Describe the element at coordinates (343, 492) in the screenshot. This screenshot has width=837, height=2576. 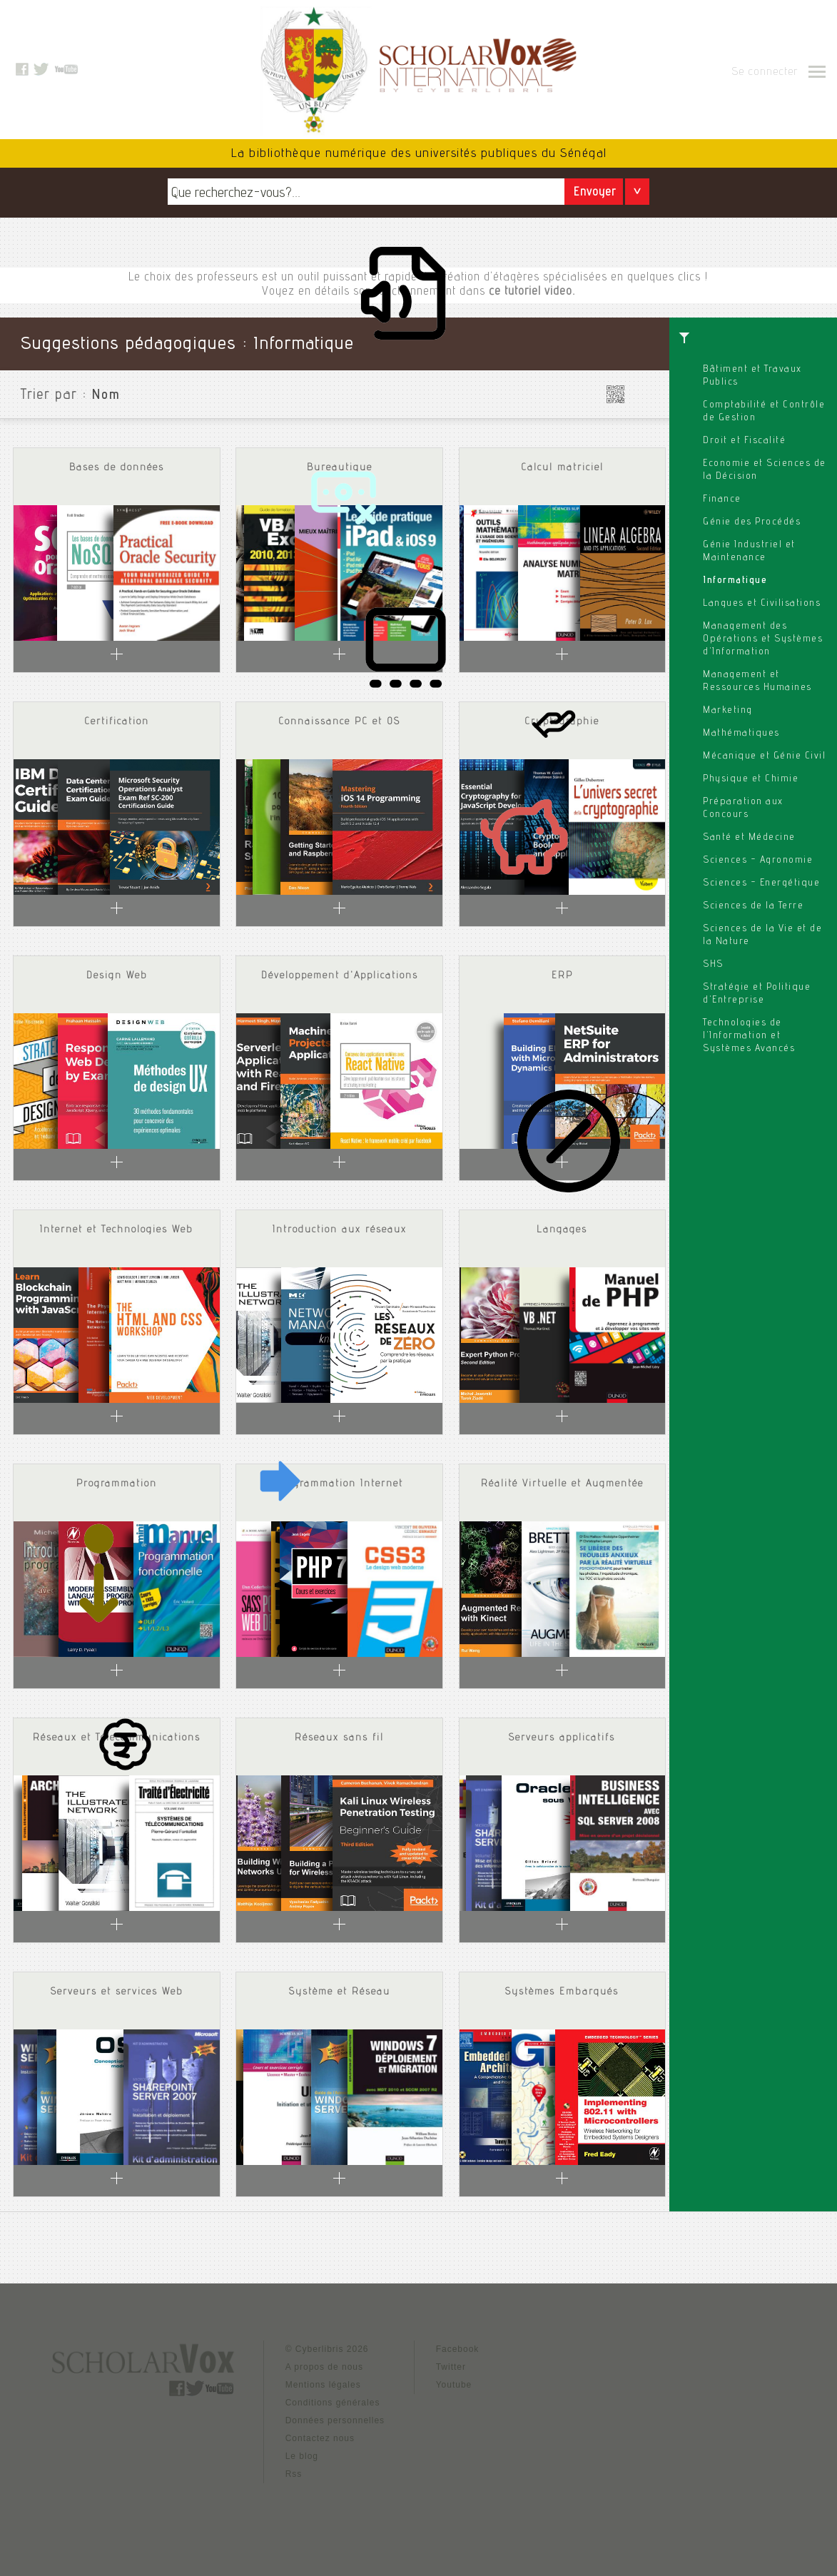
I see `payment declined or failed` at that location.